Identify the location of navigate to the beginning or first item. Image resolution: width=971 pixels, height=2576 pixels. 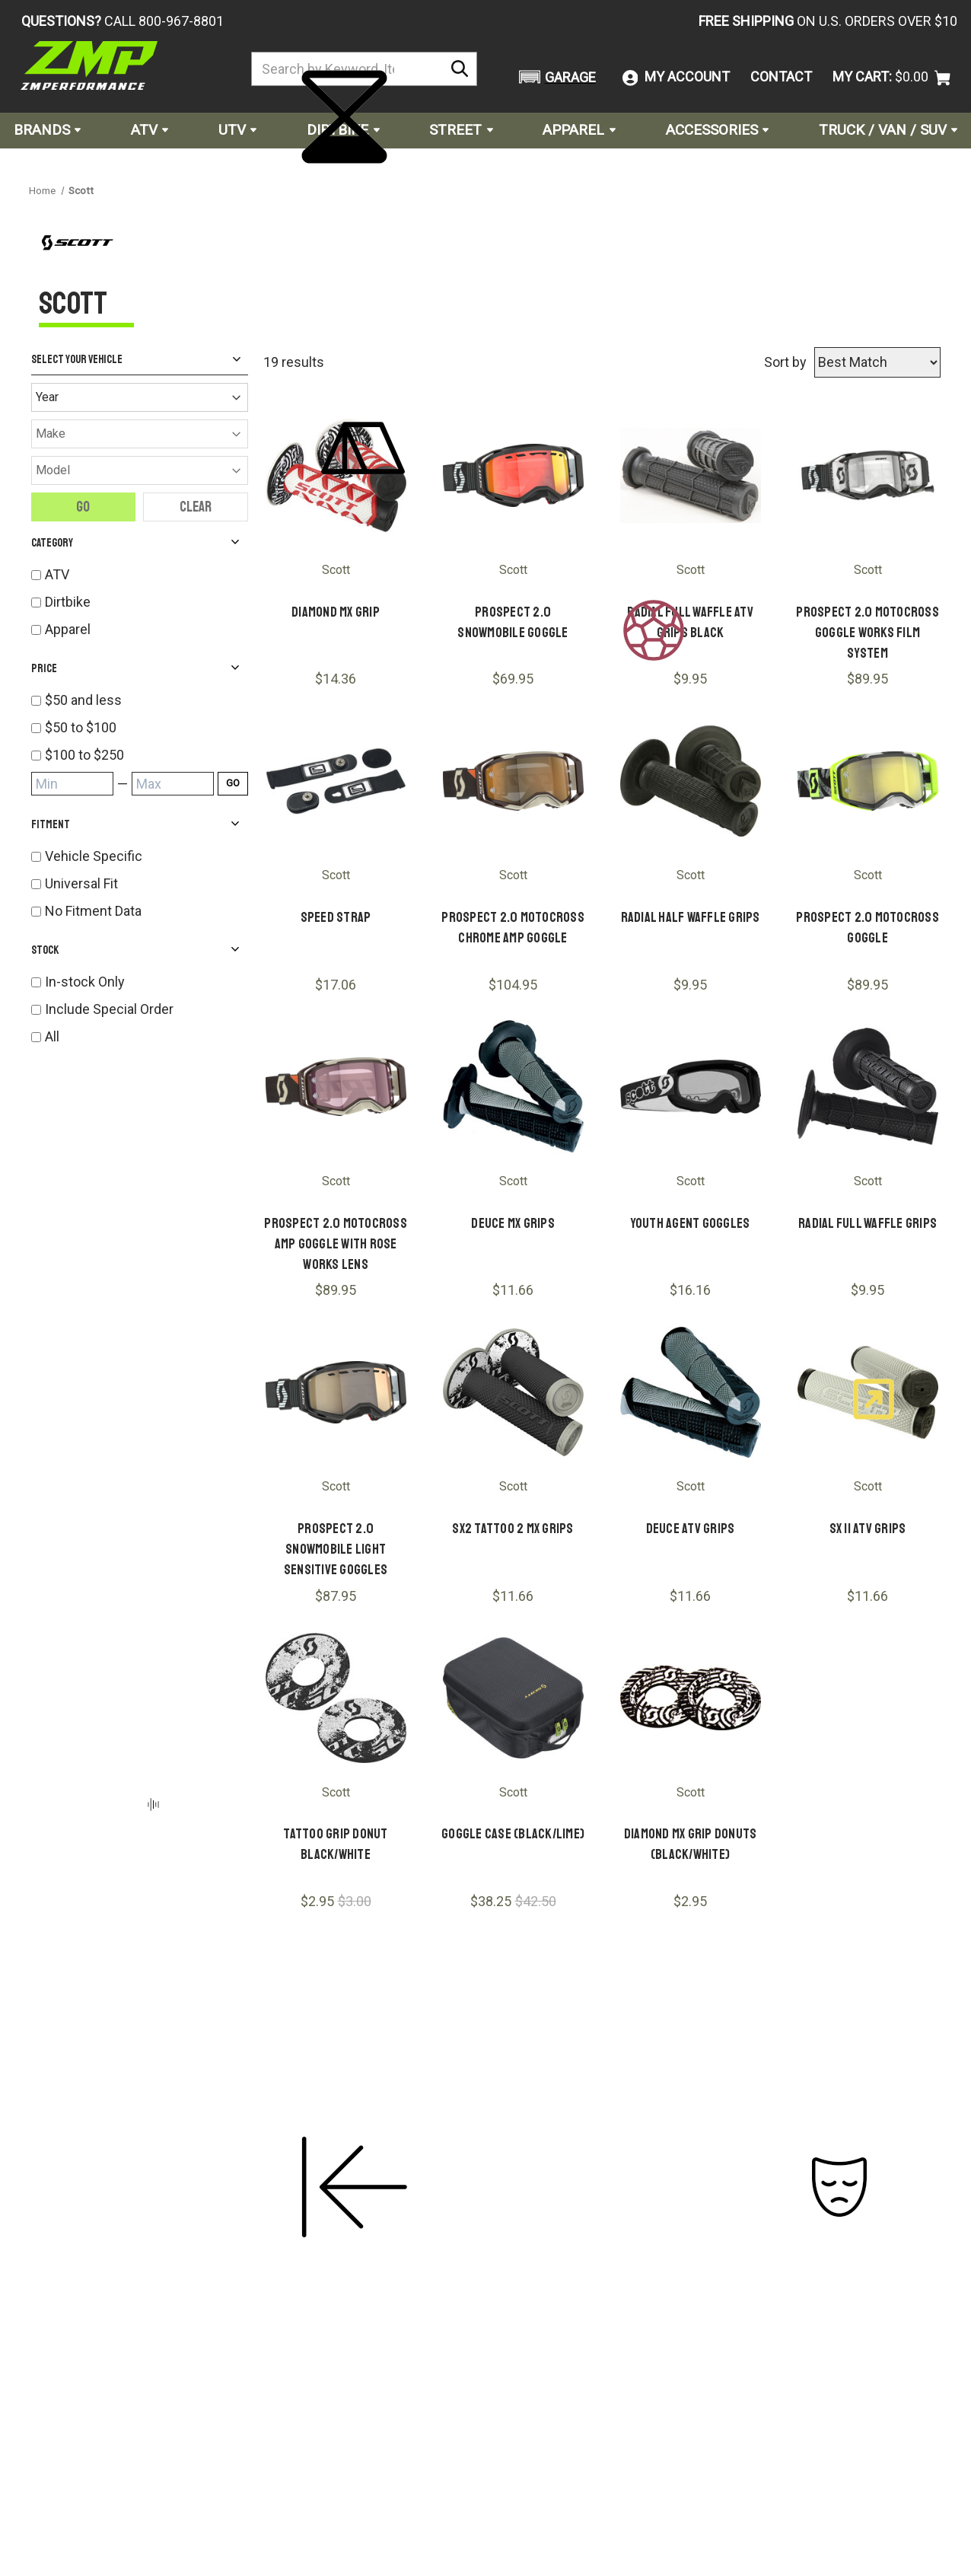
(352, 2187).